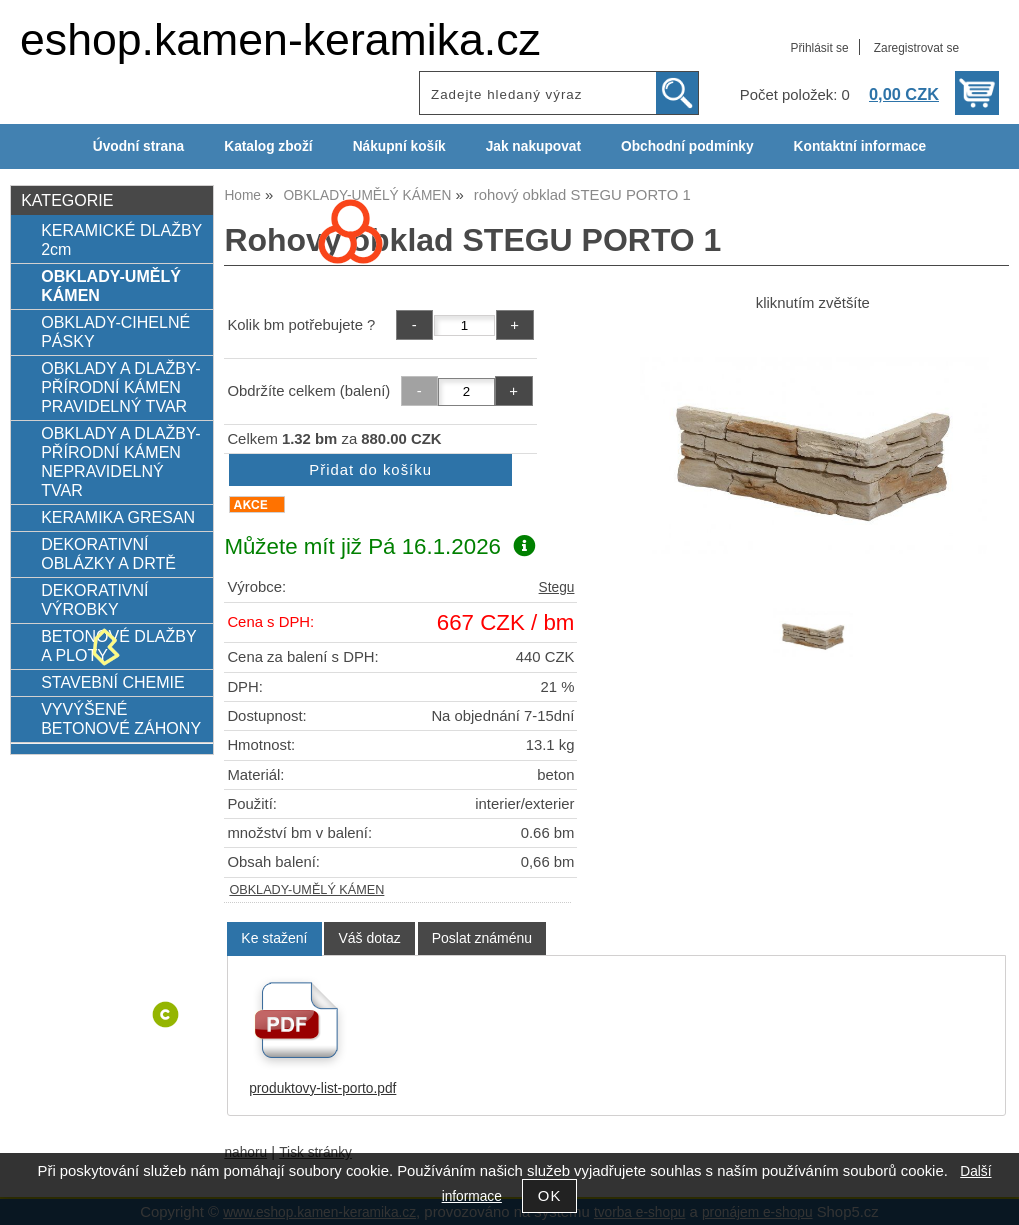  What do you see at coordinates (350, 231) in the screenshot?
I see `apply filters to refine results` at bounding box center [350, 231].